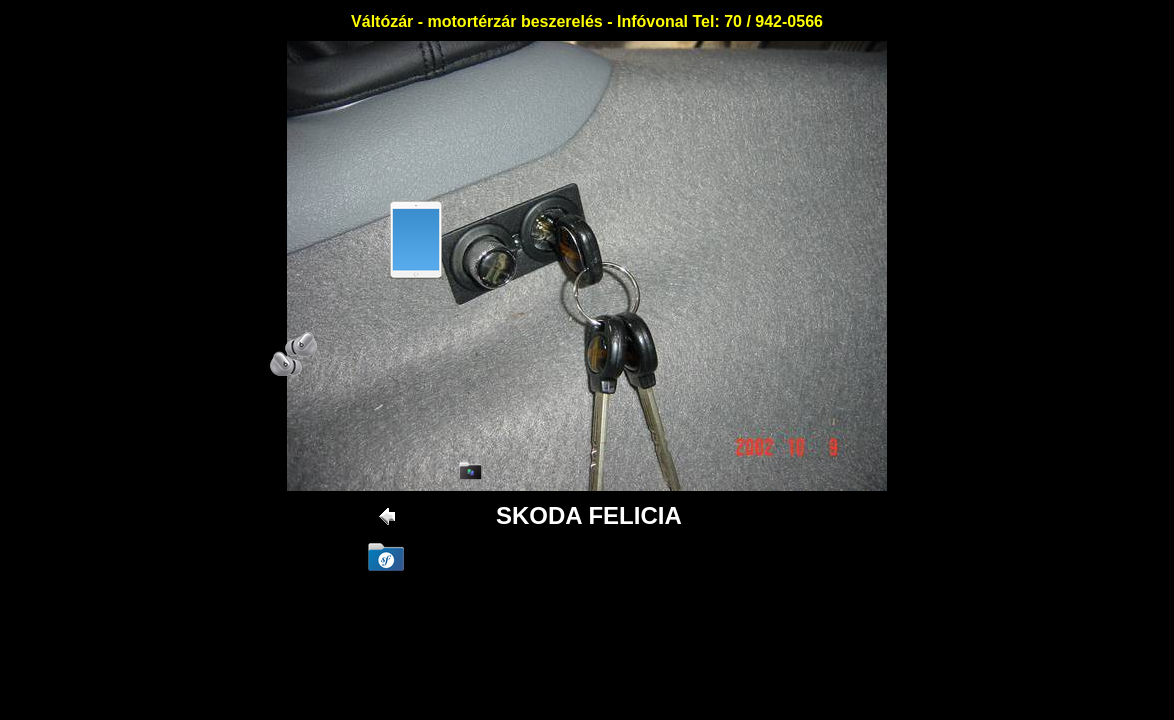 Image resolution: width=1174 pixels, height=720 pixels. Describe the element at coordinates (293, 354) in the screenshot. I see `connect beats studio buds via bluetooth` at that location.